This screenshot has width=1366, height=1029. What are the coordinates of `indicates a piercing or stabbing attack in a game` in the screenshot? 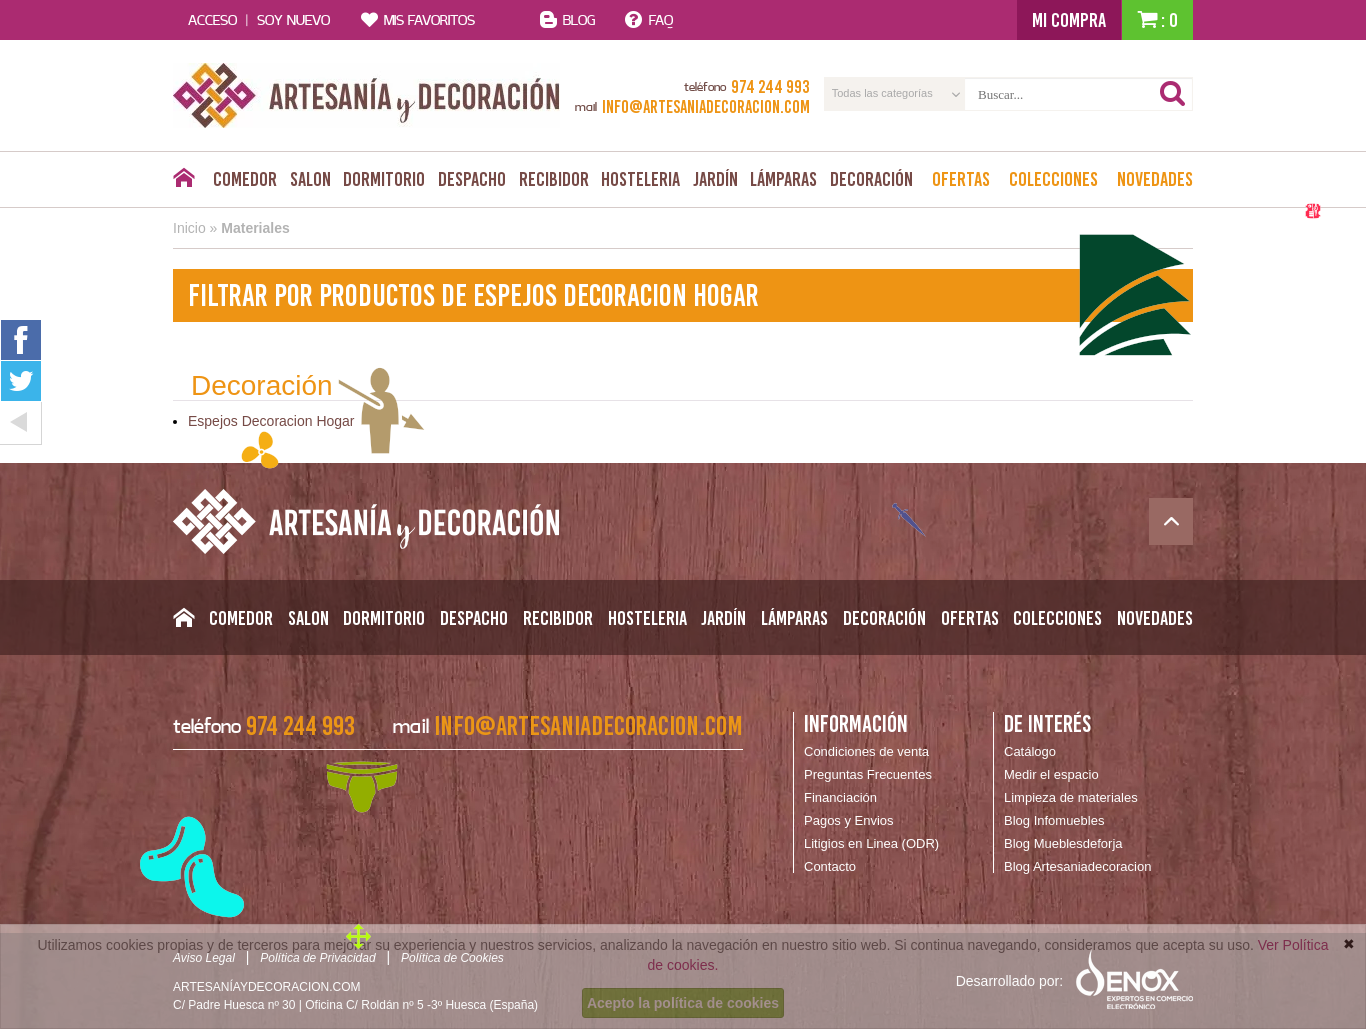 It's located at (381, 410).